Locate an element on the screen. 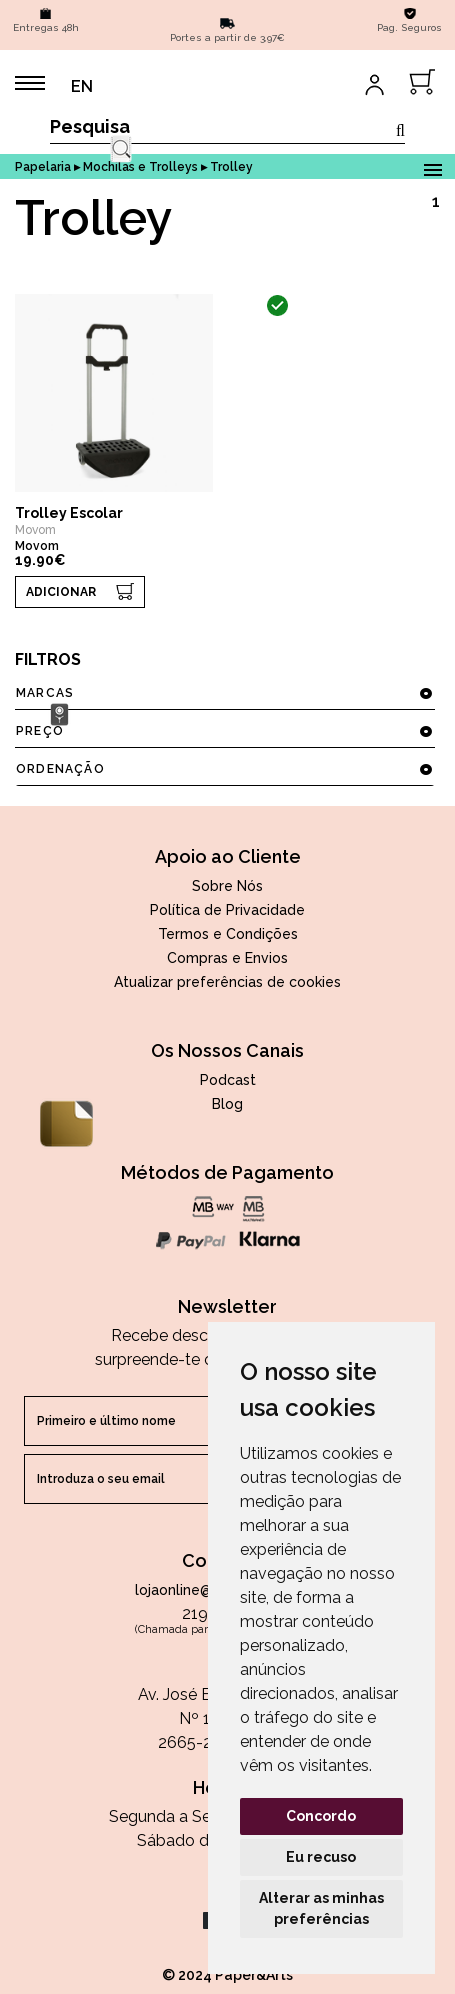 This screenshot has height=1994, width=455. open Déjà Dup backup application is located at coordinates (59, 714).